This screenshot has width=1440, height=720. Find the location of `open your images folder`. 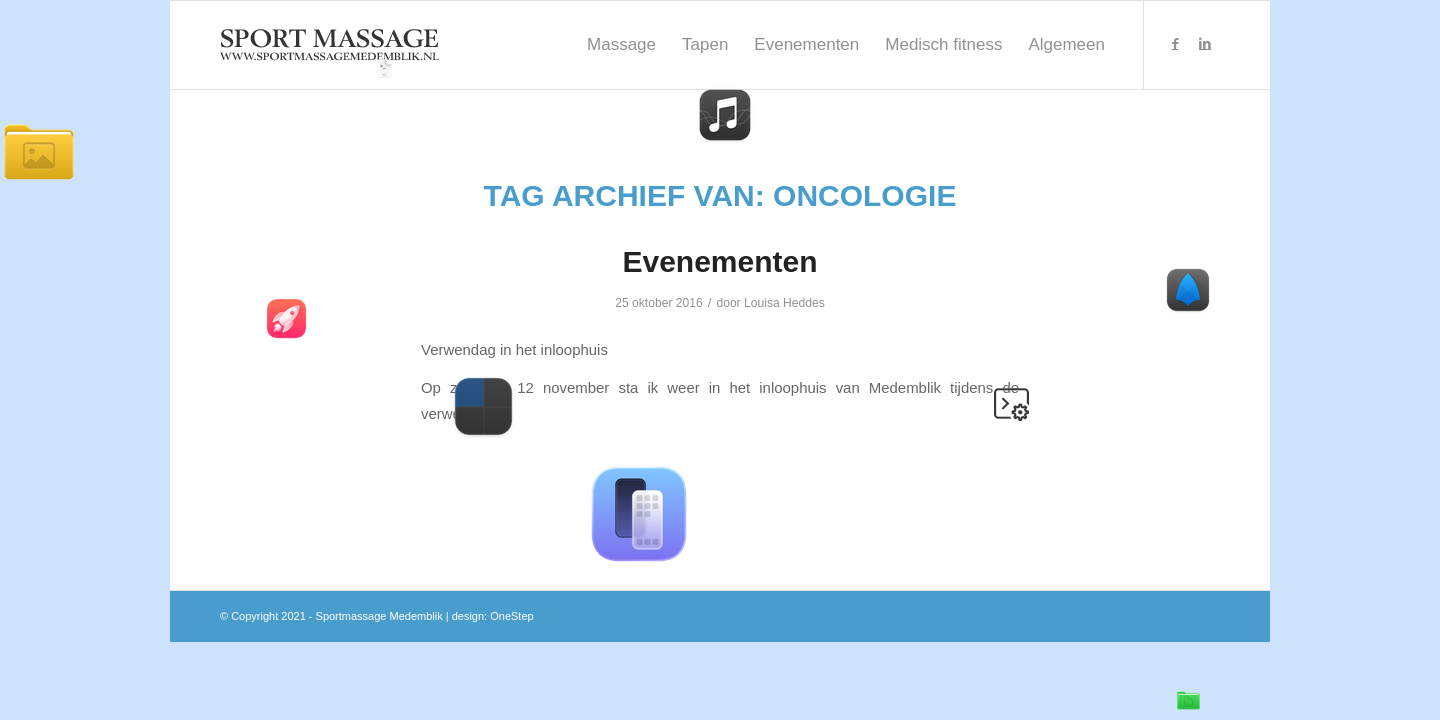

open your images folder is located at coordinates (39, 152).